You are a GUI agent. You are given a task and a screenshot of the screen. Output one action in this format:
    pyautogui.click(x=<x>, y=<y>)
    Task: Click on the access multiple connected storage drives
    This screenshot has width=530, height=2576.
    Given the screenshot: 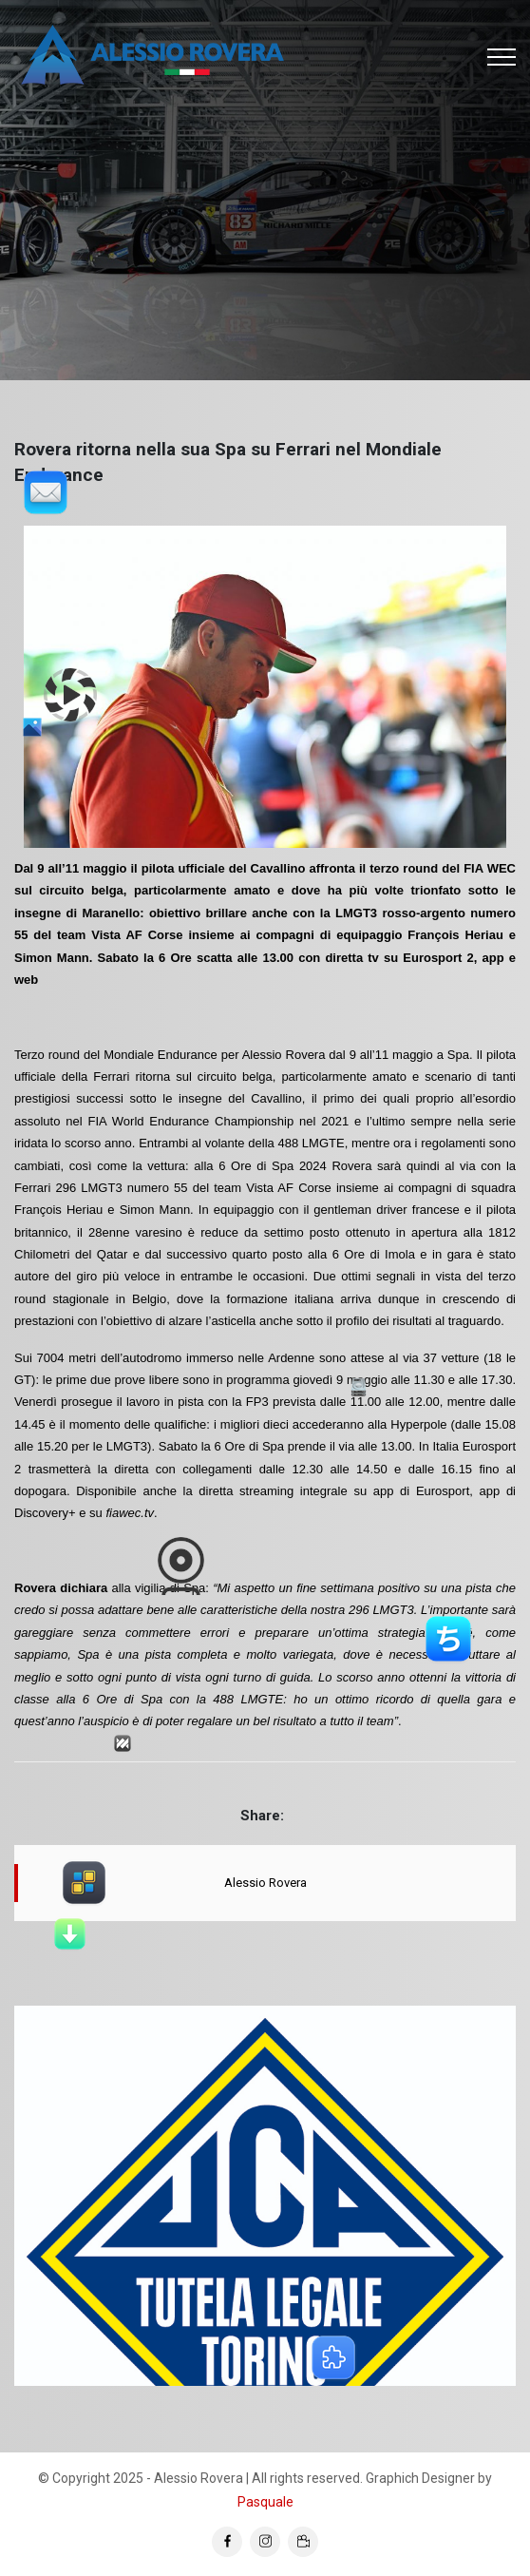 What is the action you would take?
    pyautogui.click(x=358, y=1387)
    